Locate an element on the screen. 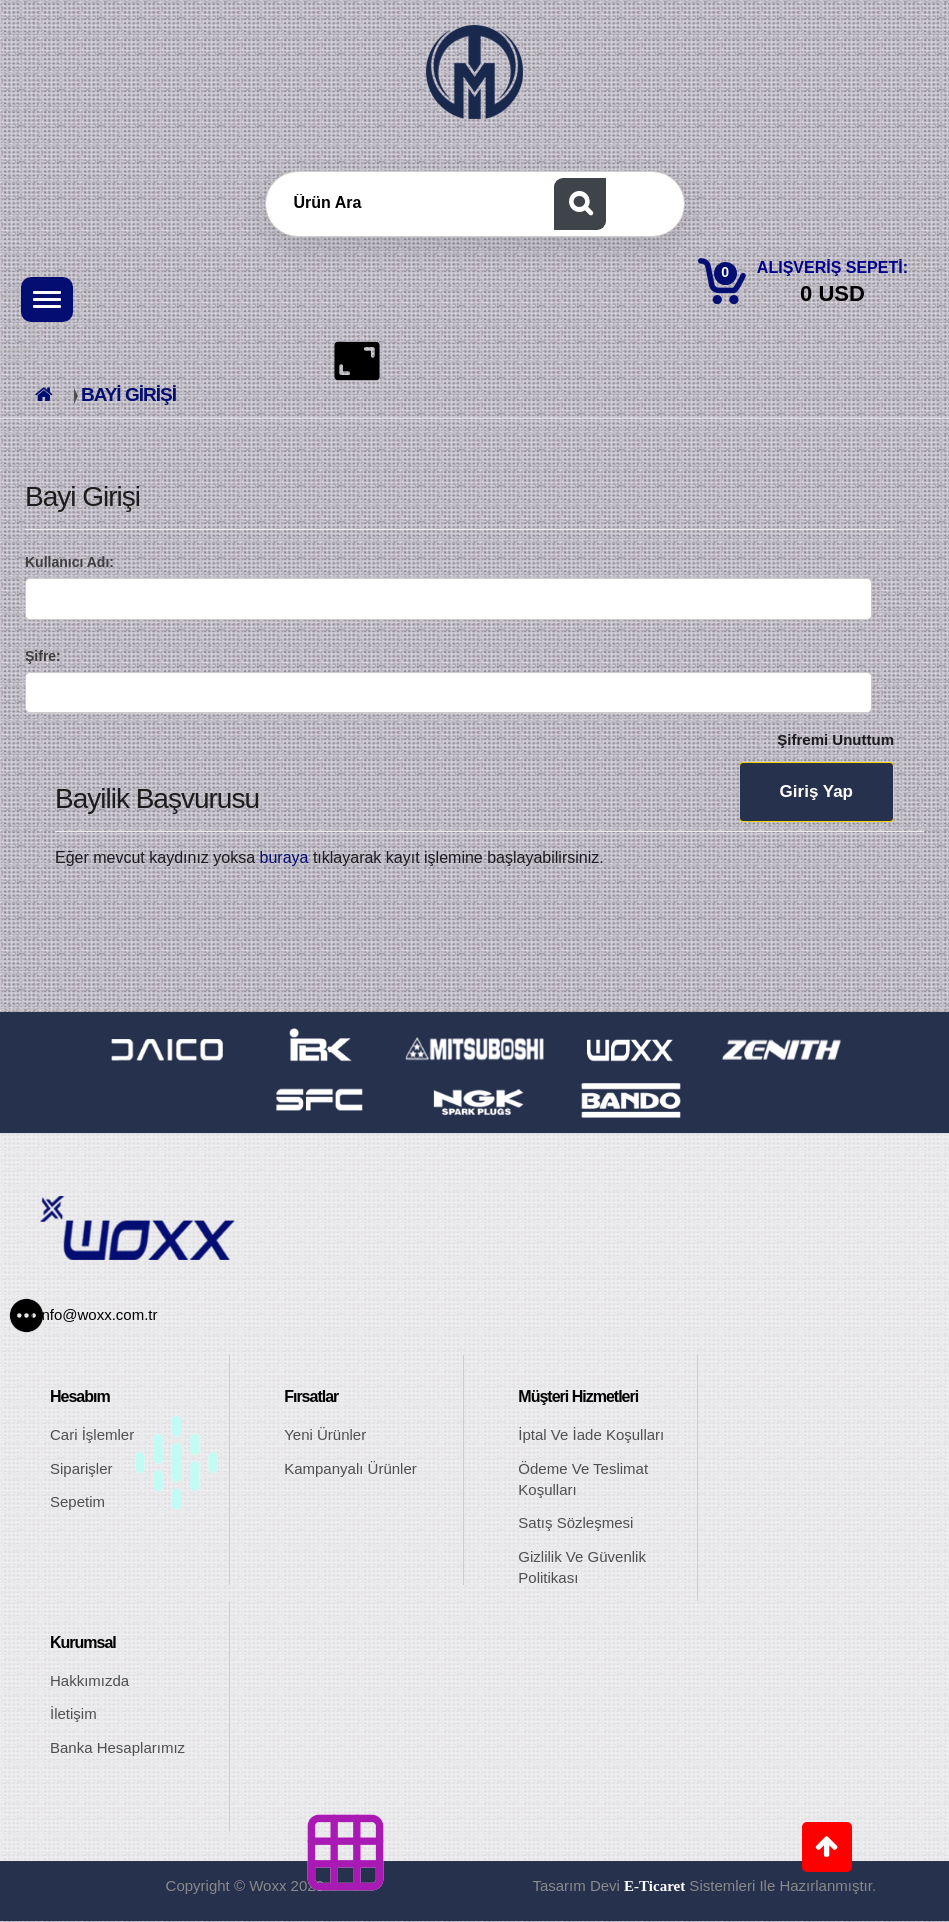  switch to grid view layout is located at coordinates (345, 1852).